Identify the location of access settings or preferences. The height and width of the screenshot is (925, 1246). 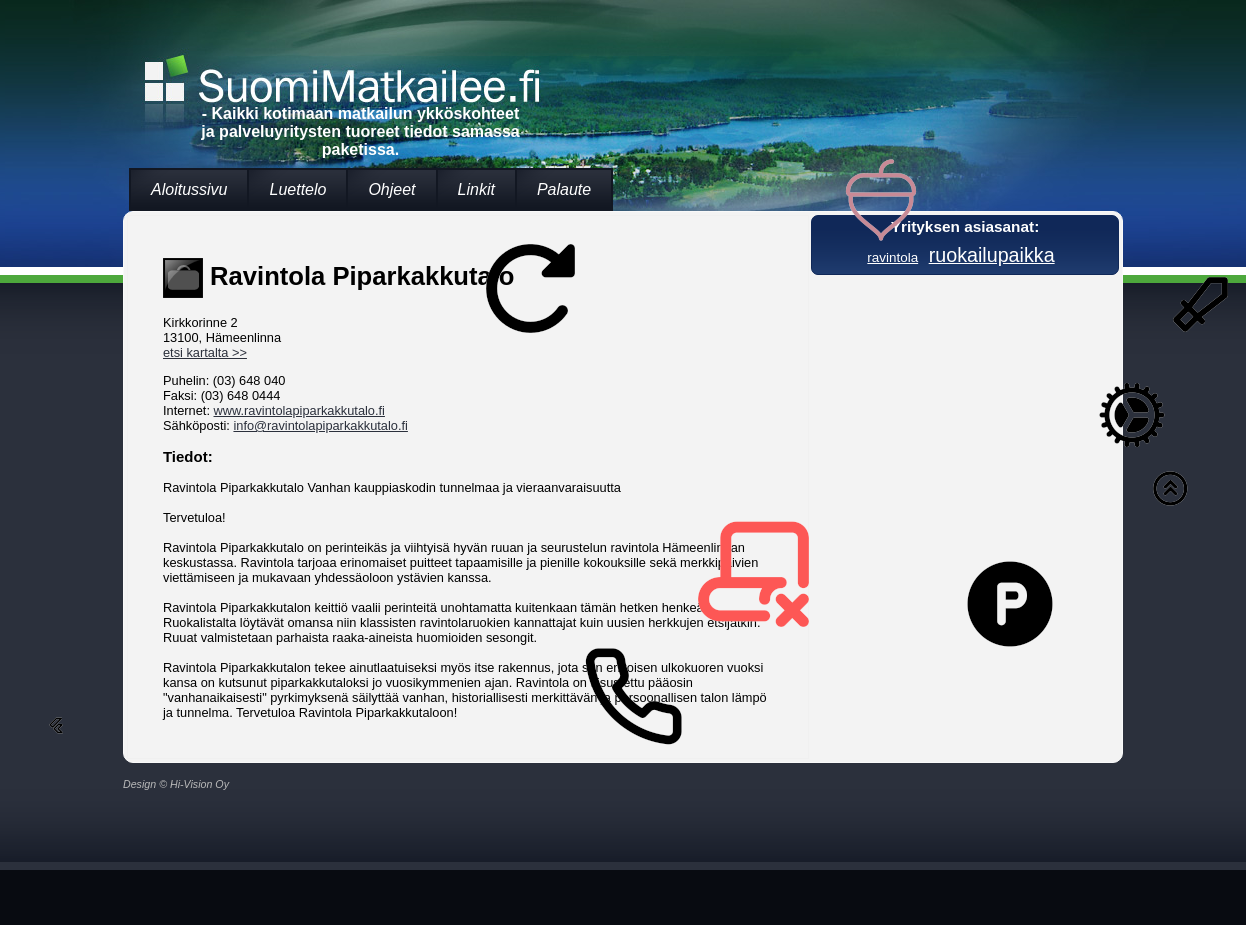
(1132, 415).